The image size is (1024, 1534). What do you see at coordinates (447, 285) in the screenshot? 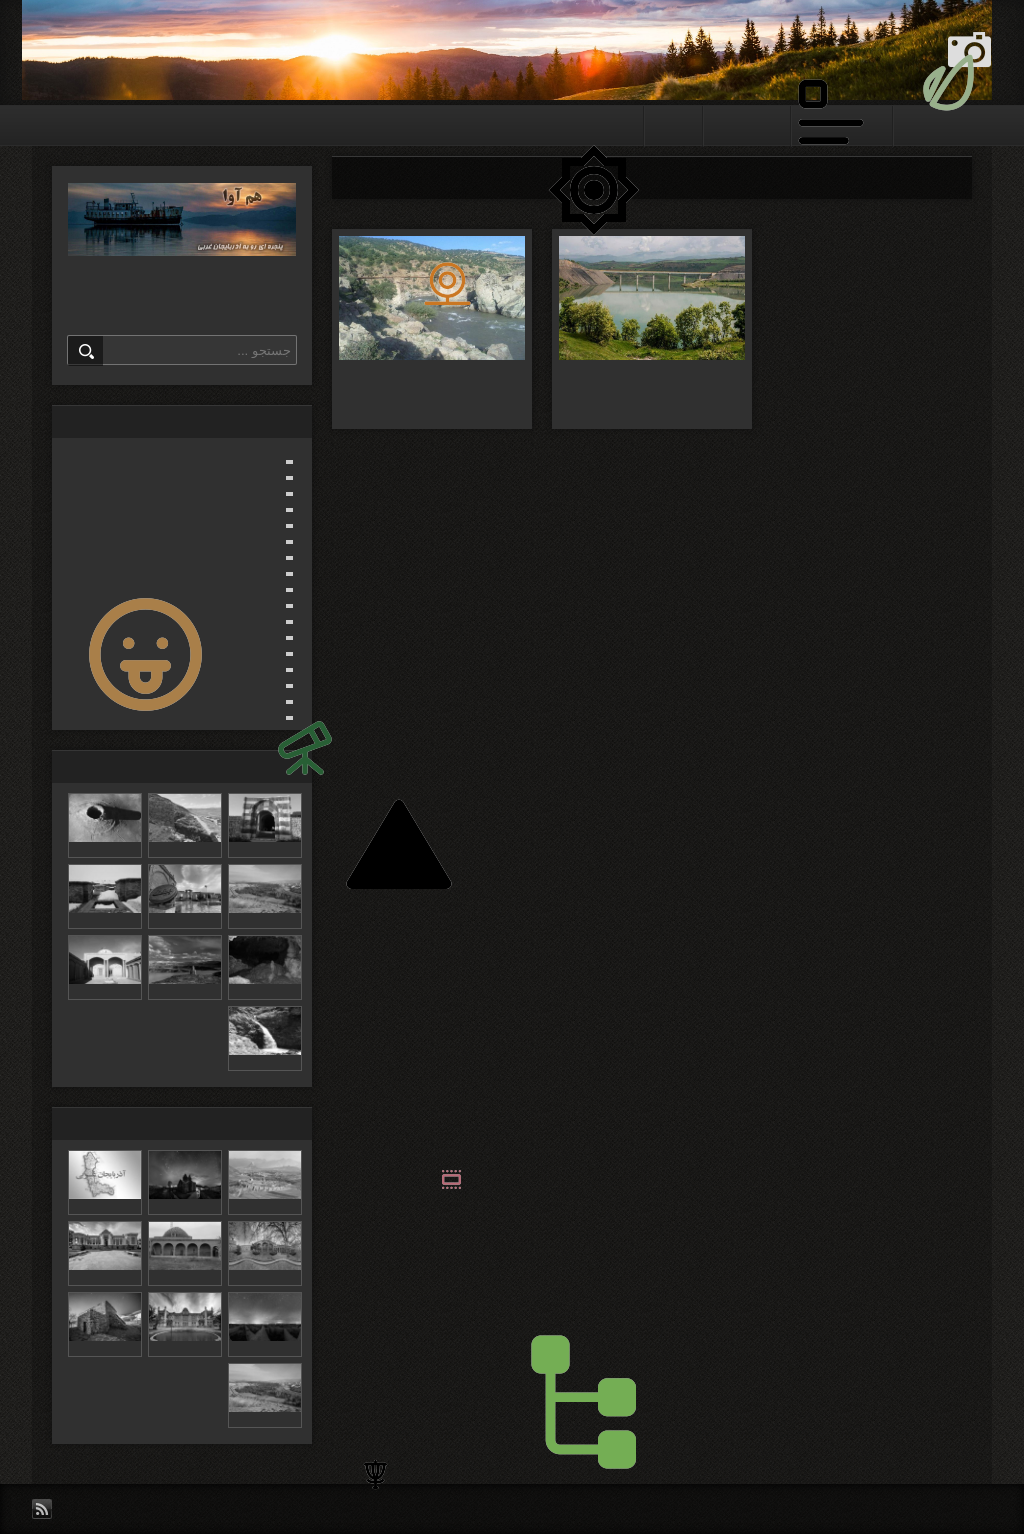
I see `enable webcam or video camera` at bounding box center [447, 285].